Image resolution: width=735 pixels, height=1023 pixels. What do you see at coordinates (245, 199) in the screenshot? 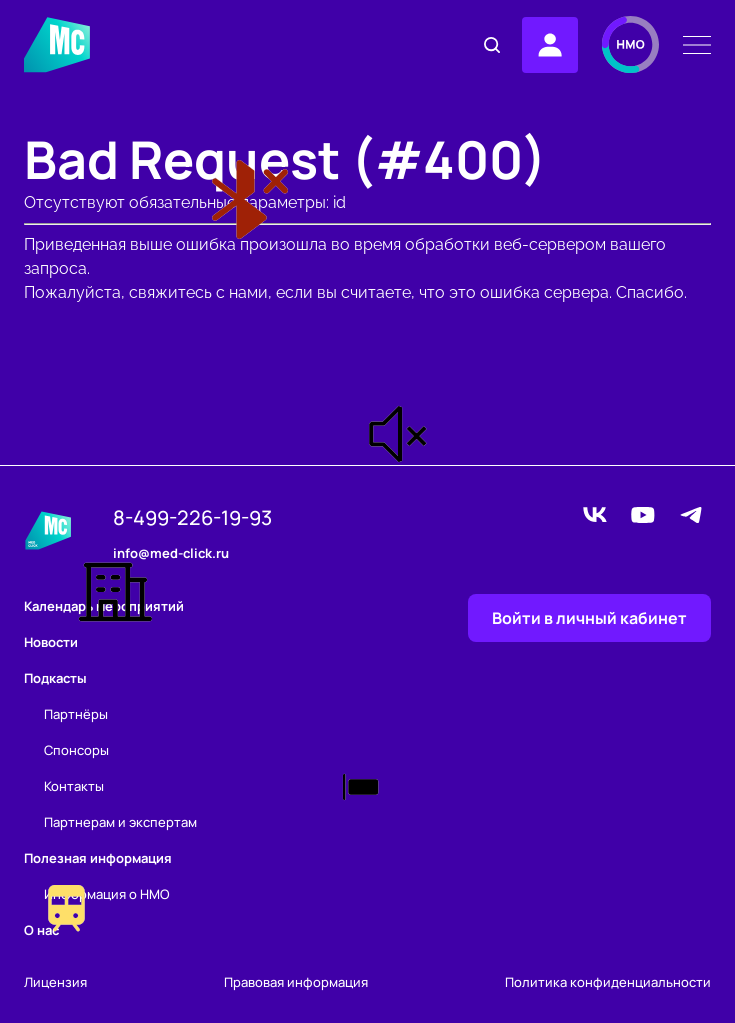
I see `bluetooth connection disabled or unavailable` at bounding box center [245, 199].